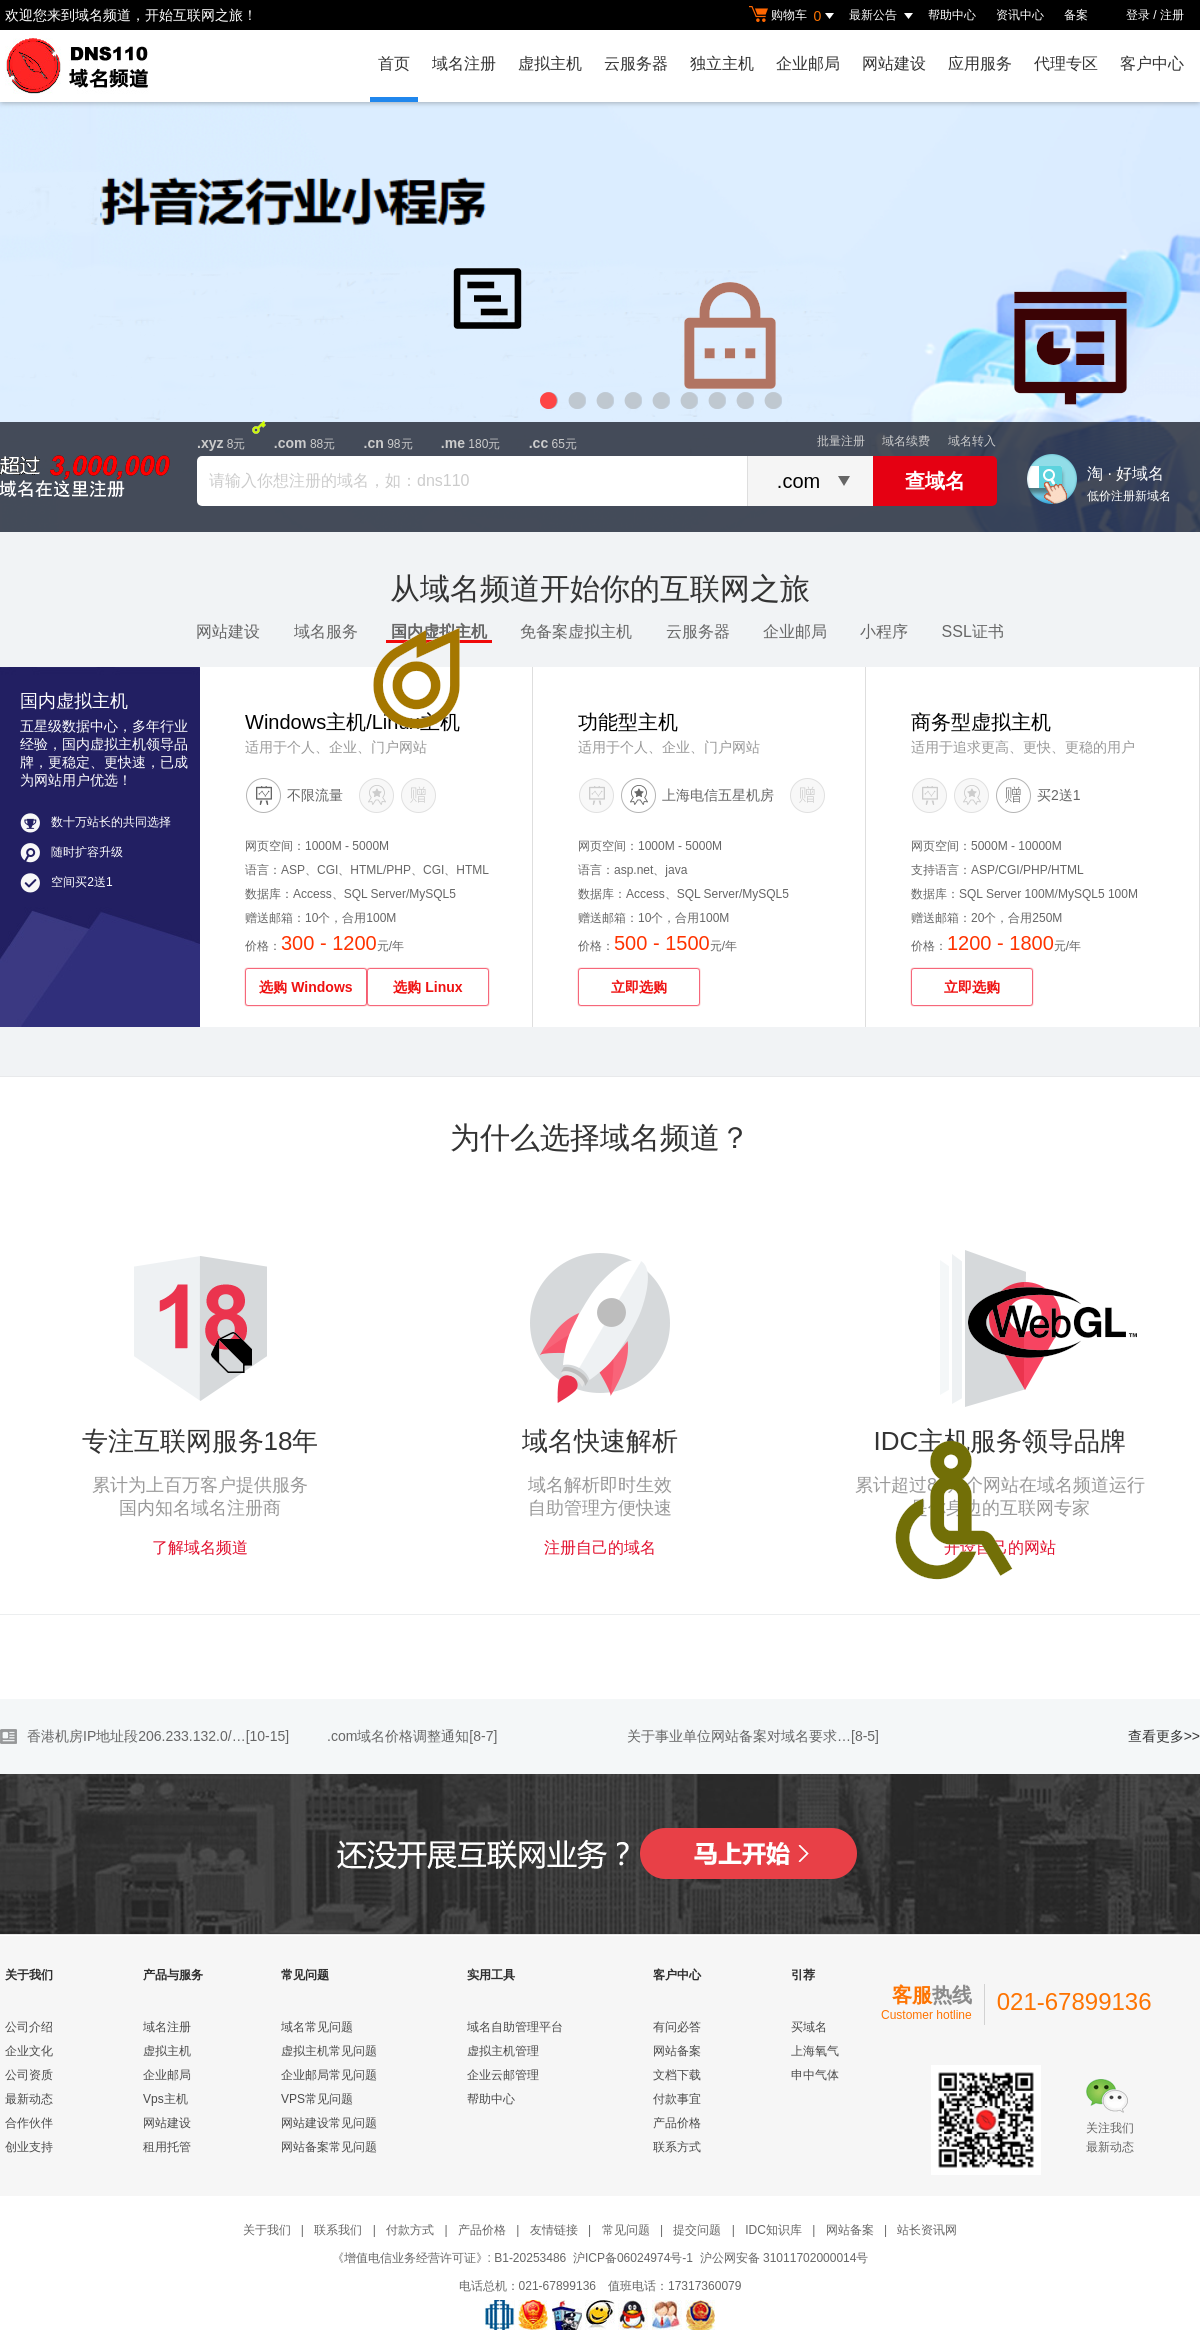  Describe the element at coordinates (416, 680) in the screenshot. I see `indicates meteor or space weather event` at that location.